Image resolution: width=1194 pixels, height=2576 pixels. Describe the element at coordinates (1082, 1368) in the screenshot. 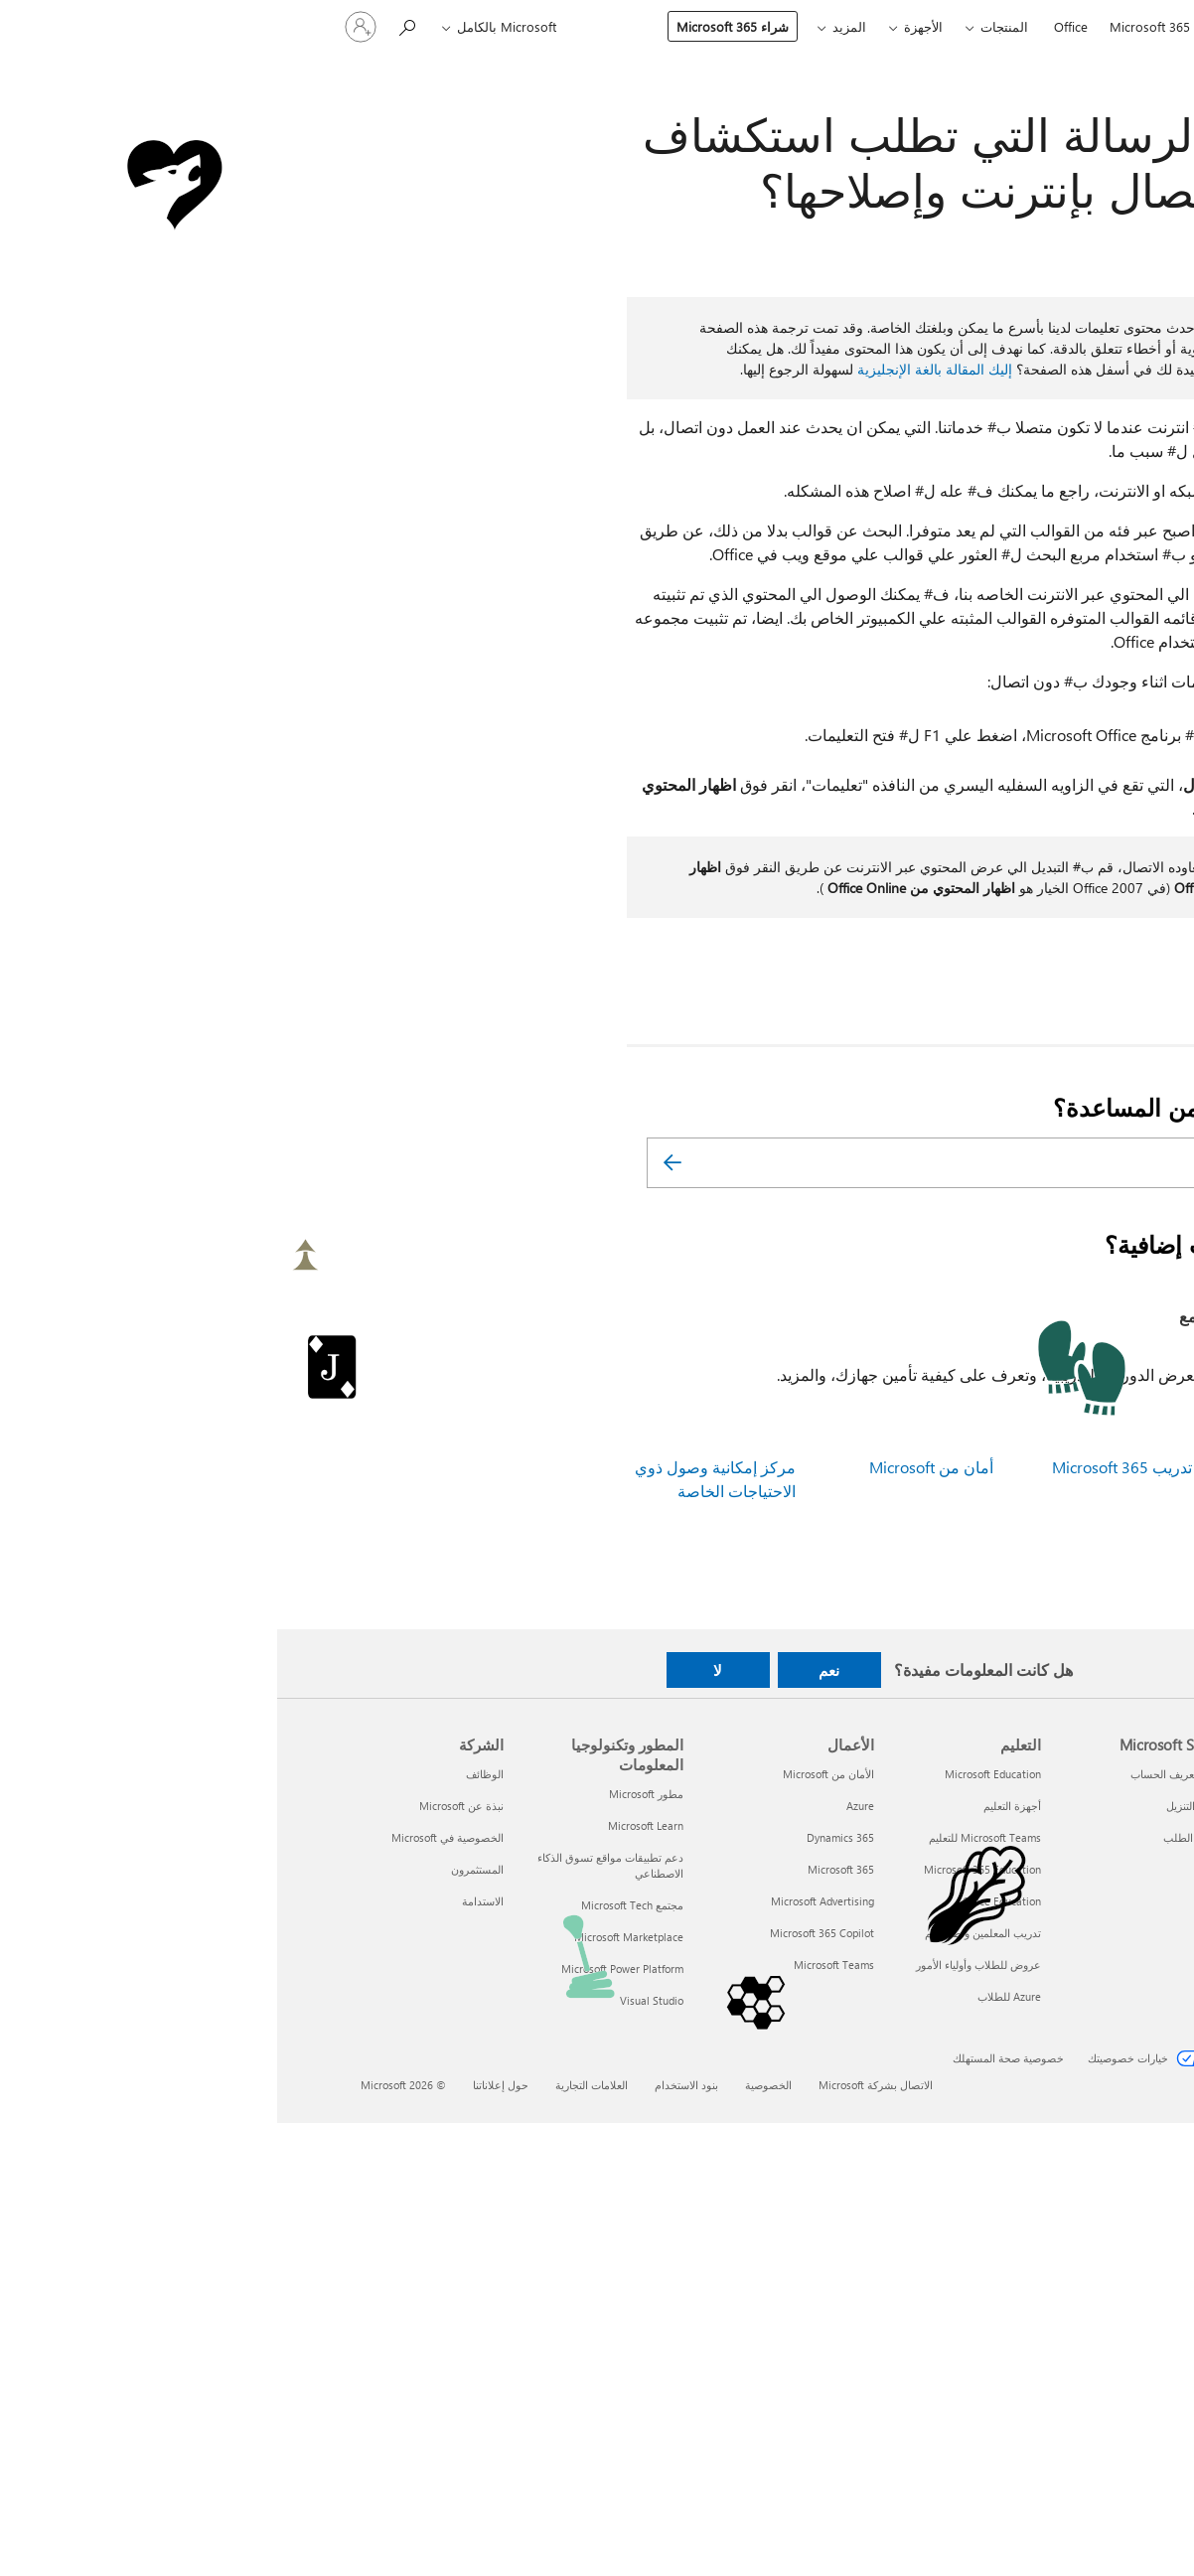

I see `winter gear or cold weather equipment category` at that location.